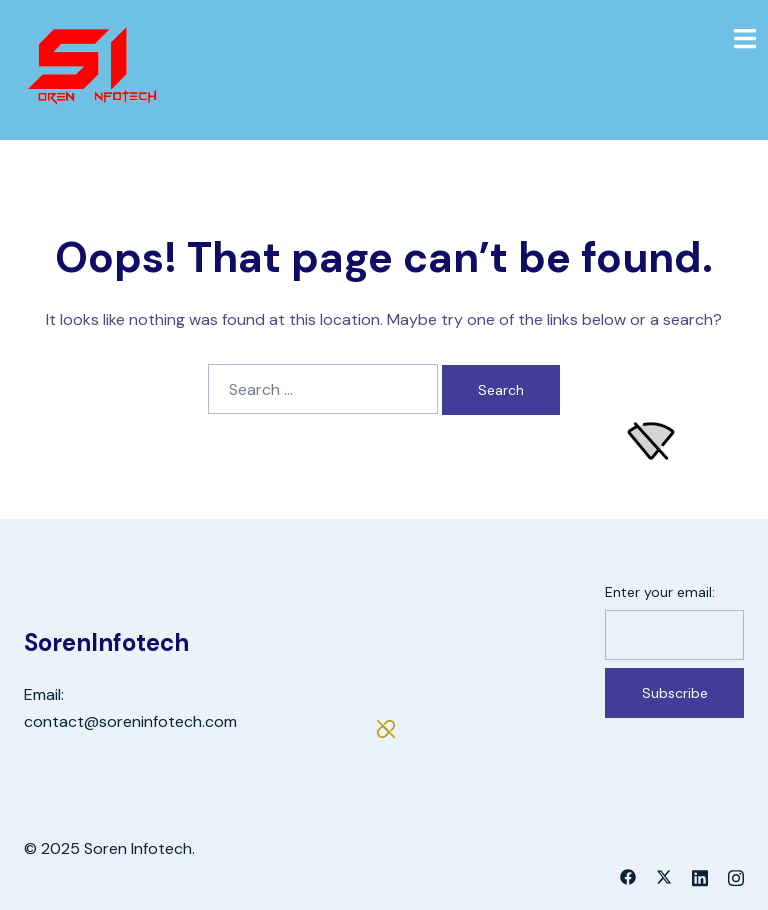 This screenshot has width=768, height=910. Describe the element at coordinates (386, 729) in the screenshot. I see `medication reminder disabled` at that location.